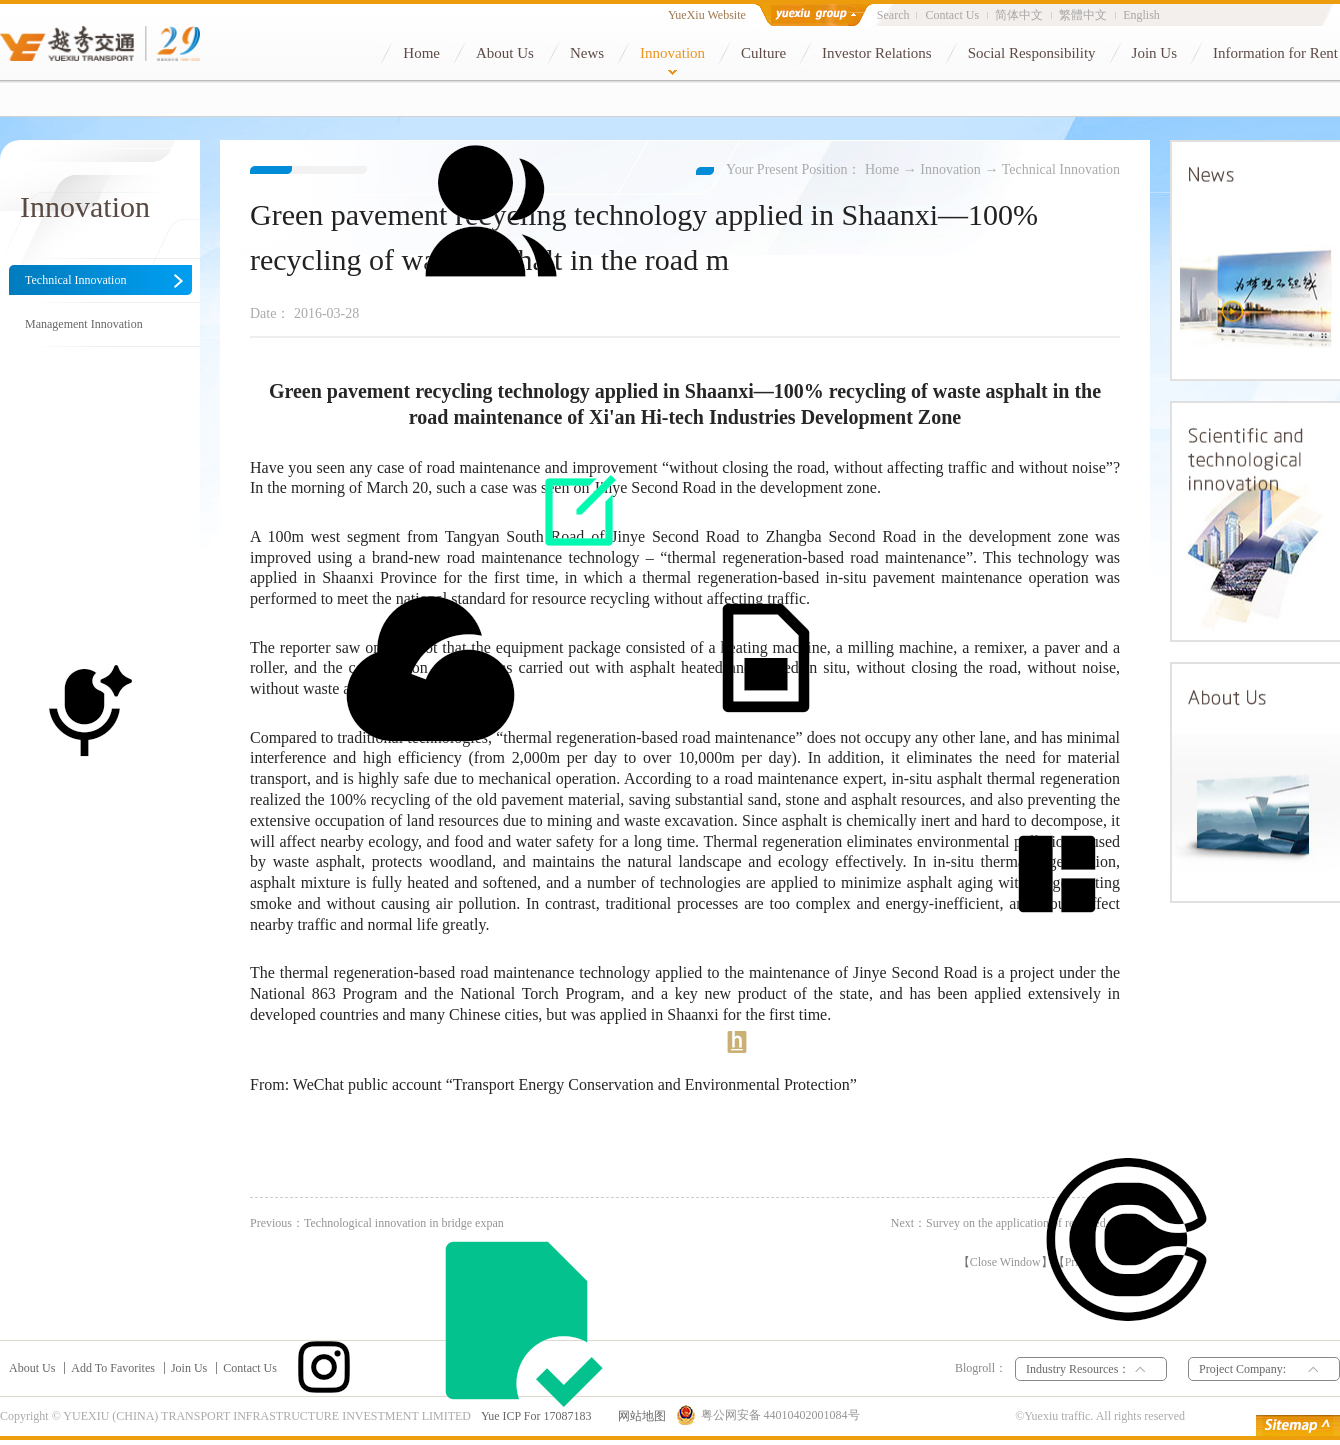 The height and width of the screenshot is (1445, 1340). I want to click on access cloud storage, so click(430, 672).